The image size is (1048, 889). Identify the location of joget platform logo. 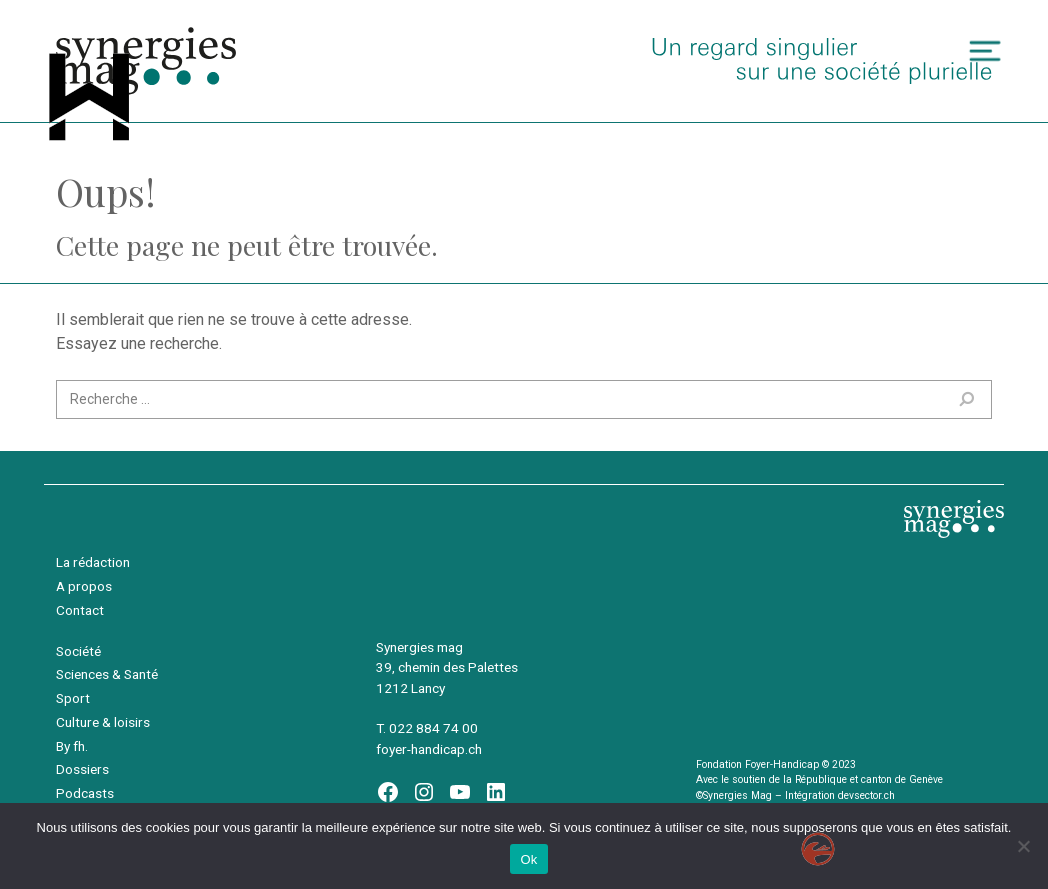
(818, 849).